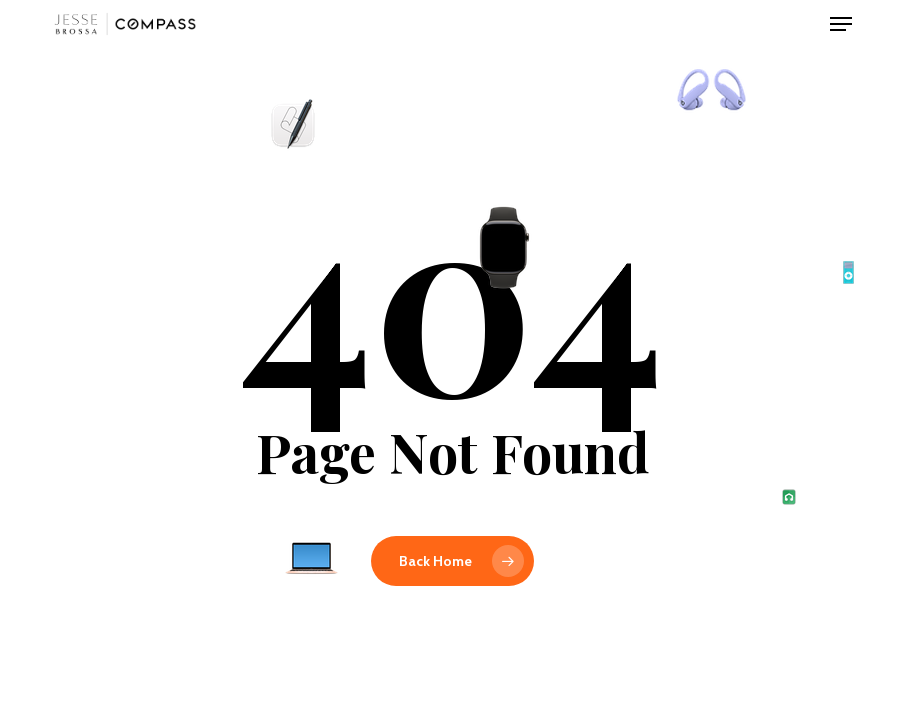  What do you see at coordinates (711, 92) in the screenshot?
I see `connect beats wireless earbuds via bluetooth` at bounding box center [711, 92].